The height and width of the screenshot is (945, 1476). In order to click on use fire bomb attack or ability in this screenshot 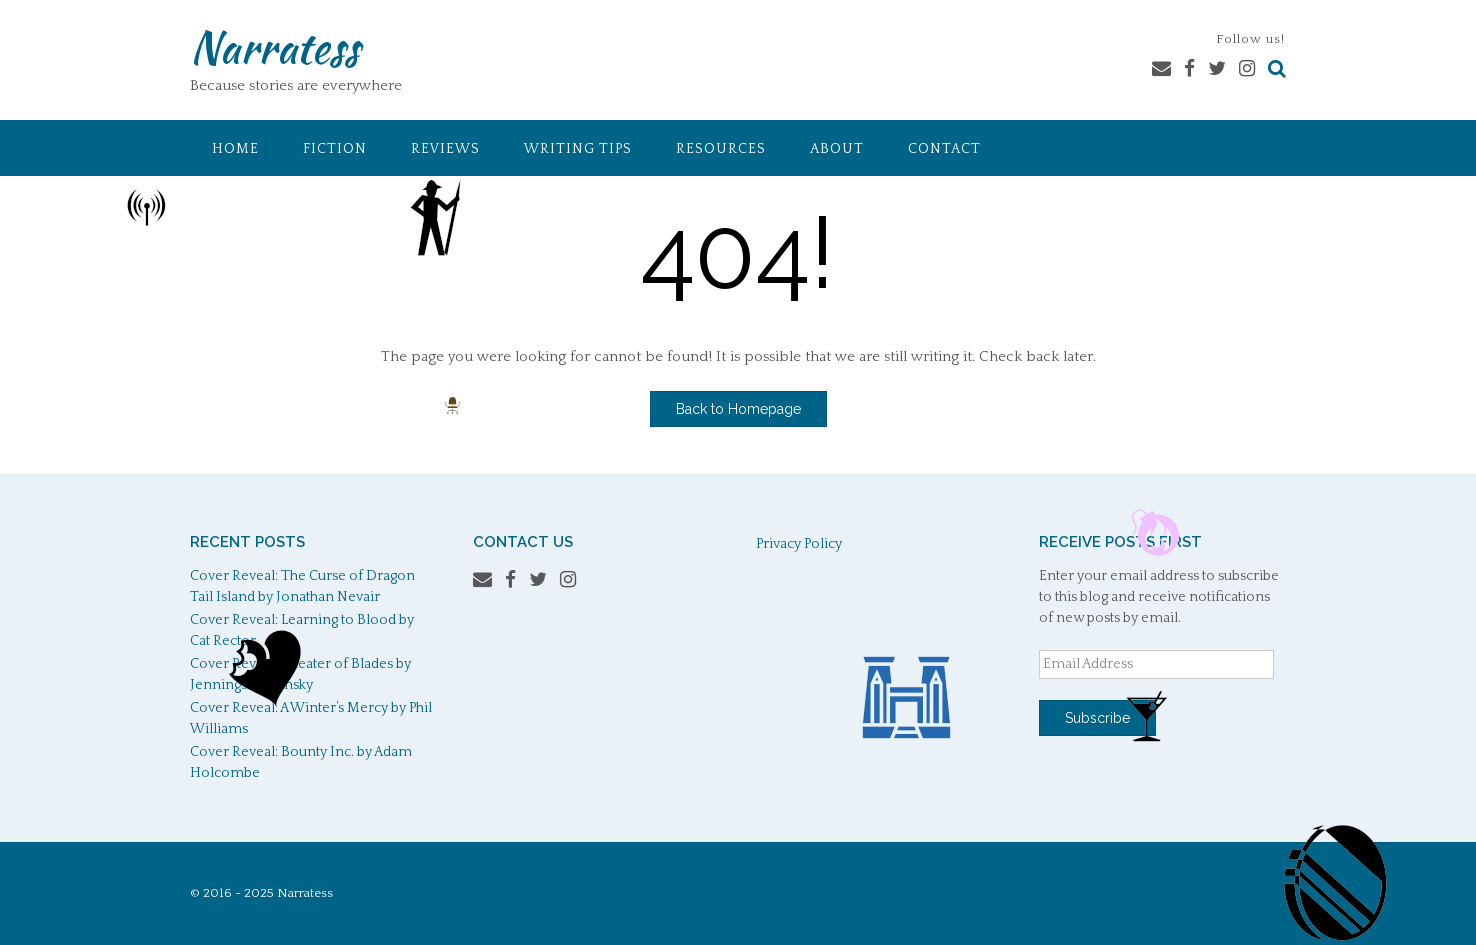, I will do `click(1155, 532)`.